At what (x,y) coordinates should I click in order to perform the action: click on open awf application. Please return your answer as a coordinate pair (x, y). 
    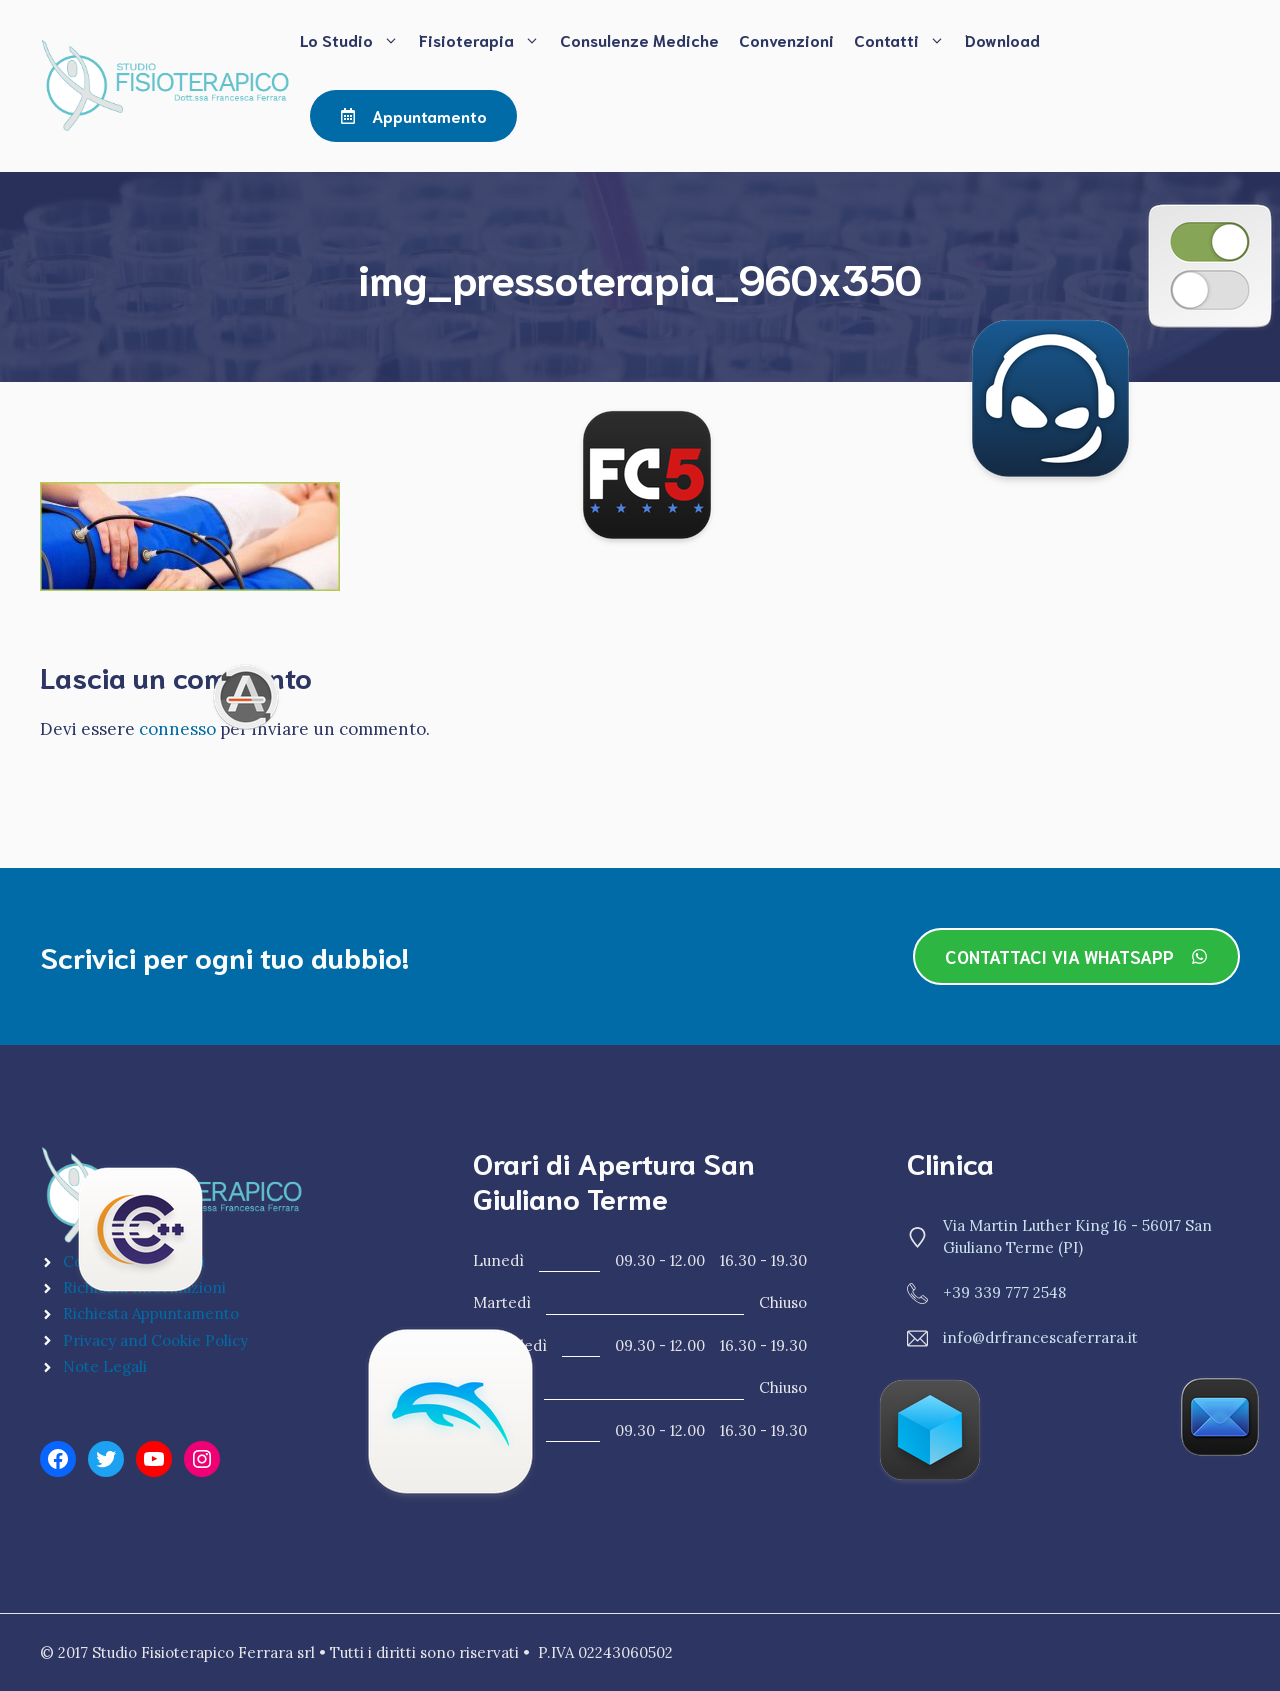
    Looking at the image, I should click on (930, 1430).